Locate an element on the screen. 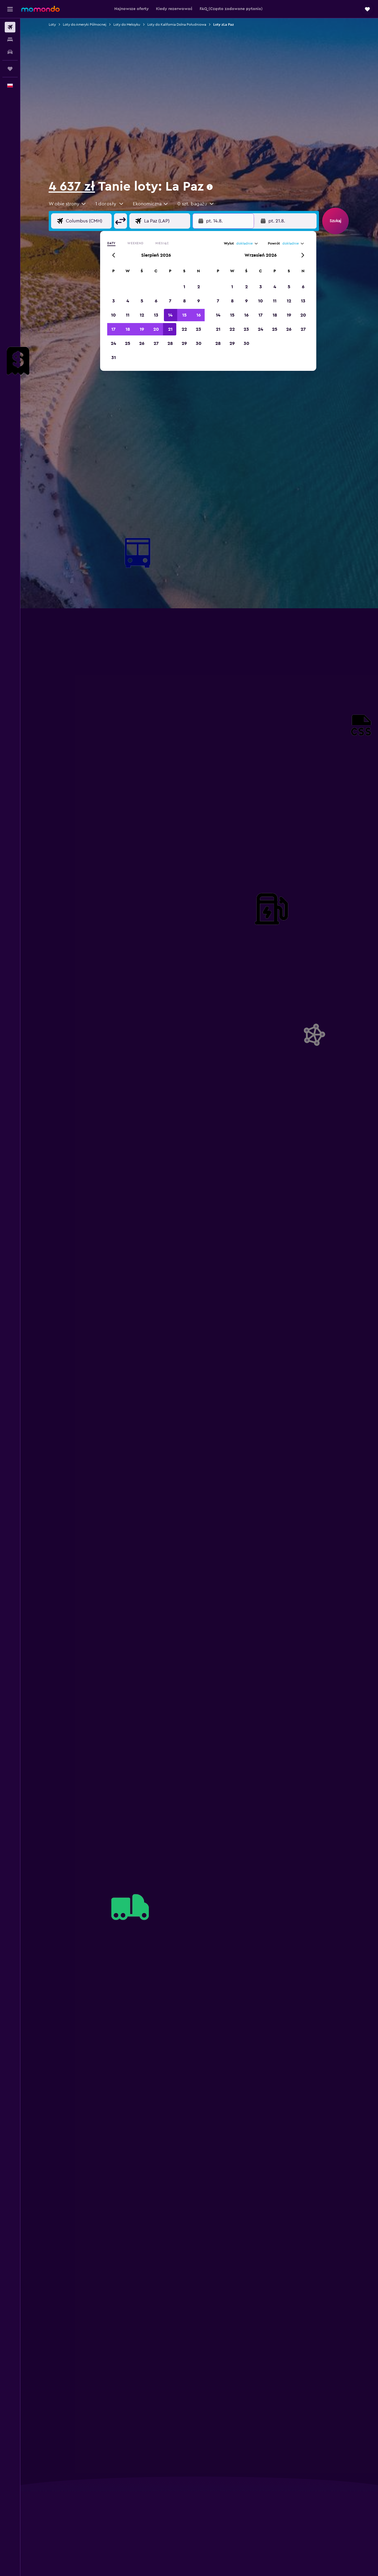 The height and width of the screenshot is (2576, 378). find nearby electric vehicle charging stations is located at coordinates (272, 909).